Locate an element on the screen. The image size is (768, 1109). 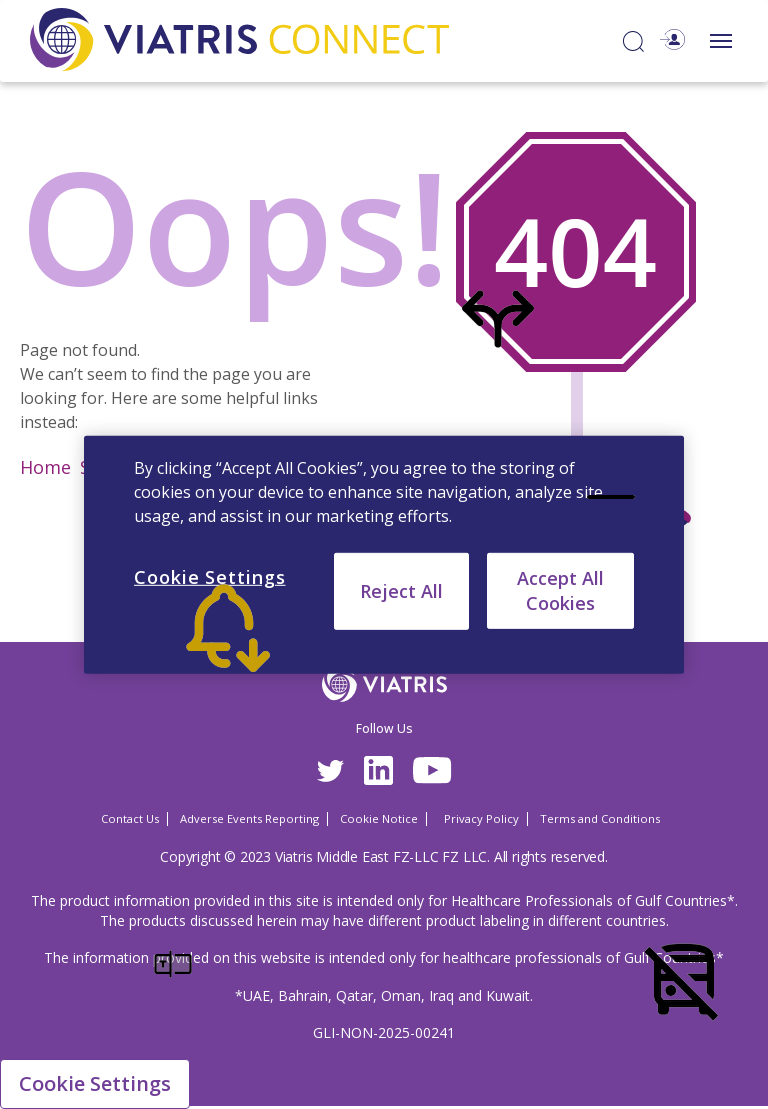
no transfer available at this stop is located at coordinates (684, 981).